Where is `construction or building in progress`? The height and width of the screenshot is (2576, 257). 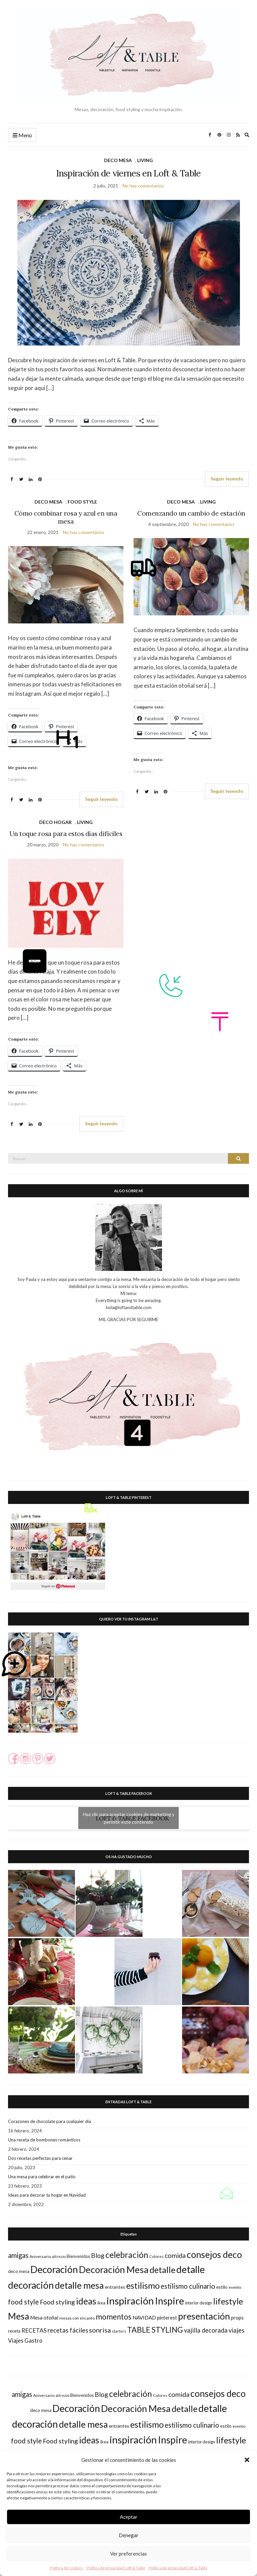 construction or building in progress is located at coordinates (91, 1508).